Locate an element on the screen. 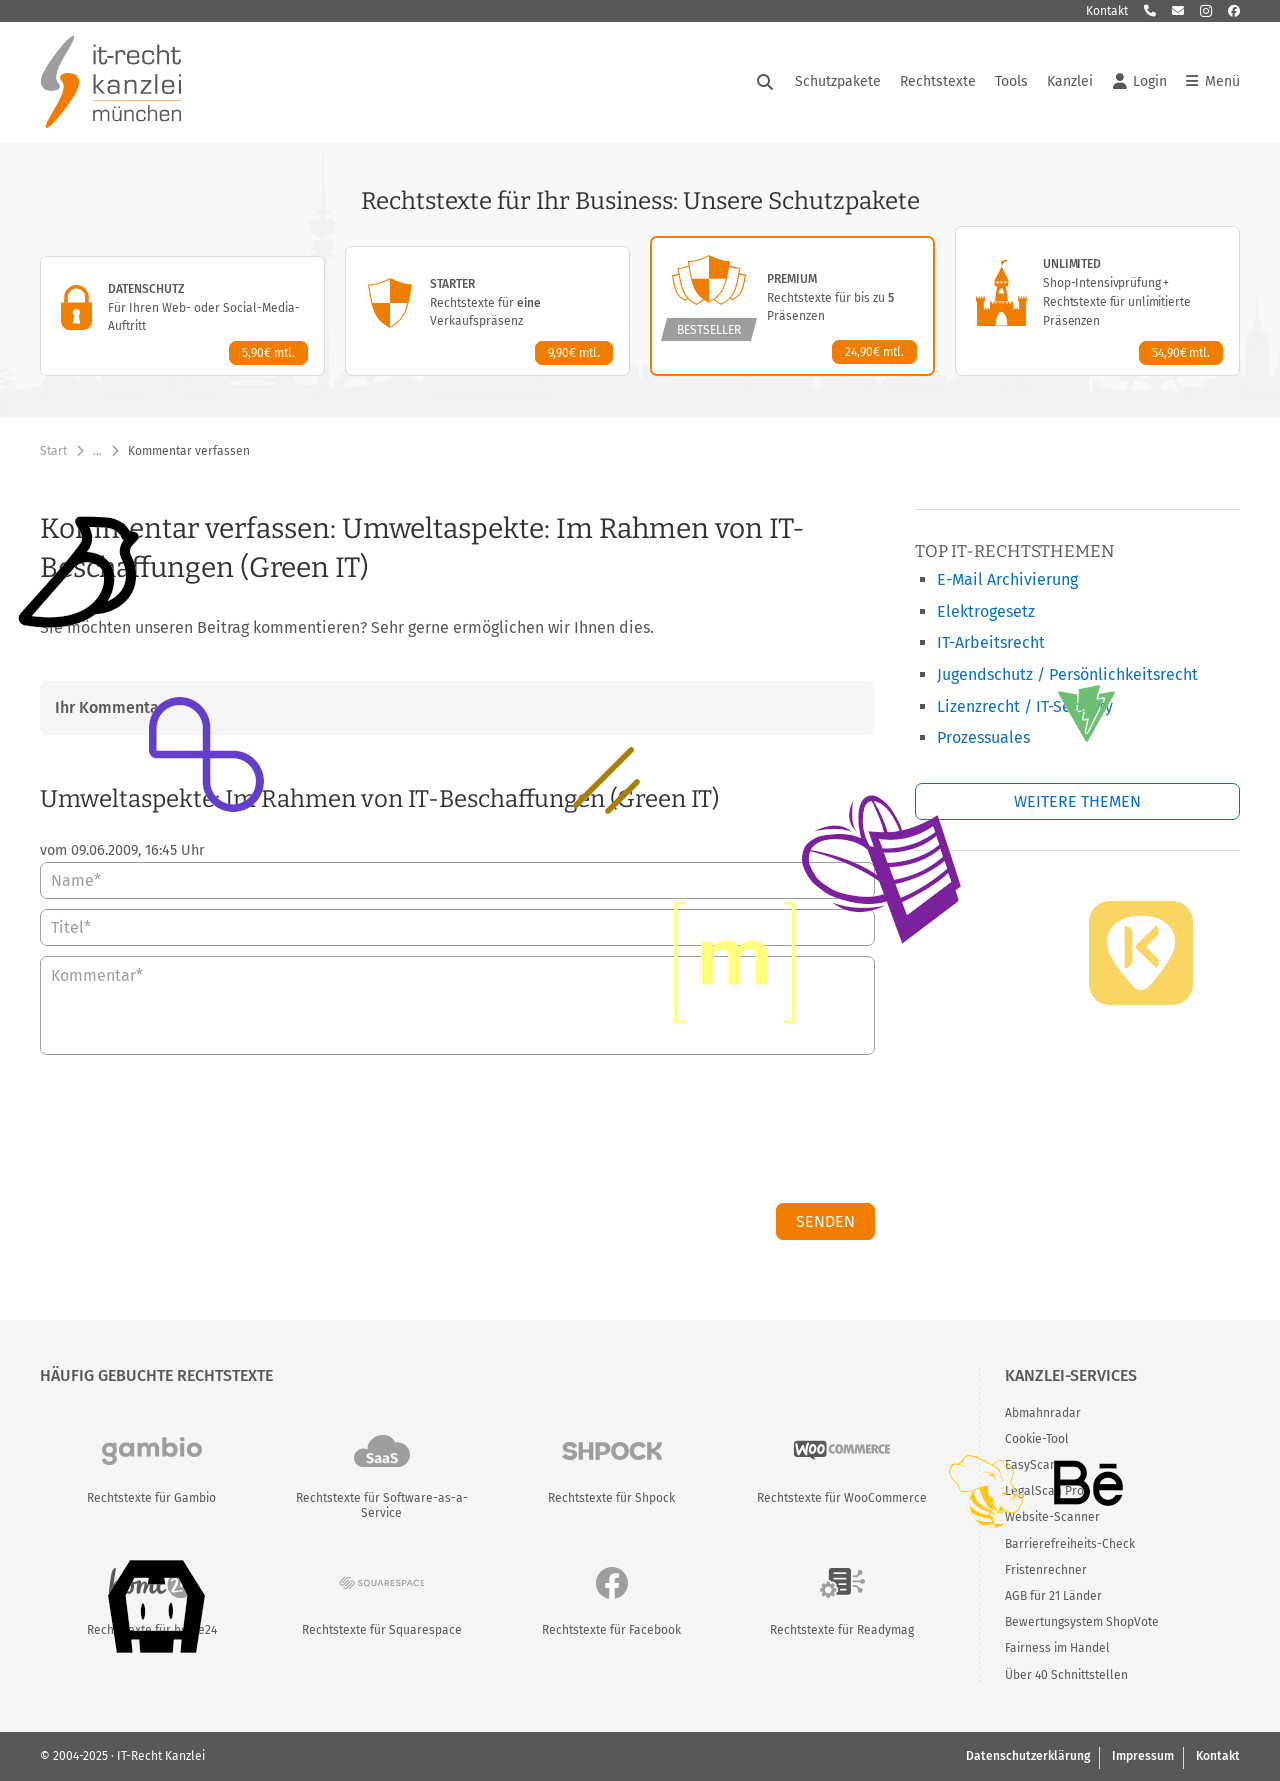 This screenshot has height=1781, width=1280. NextBillion.ai company logo is located at coordinates (206, 754).